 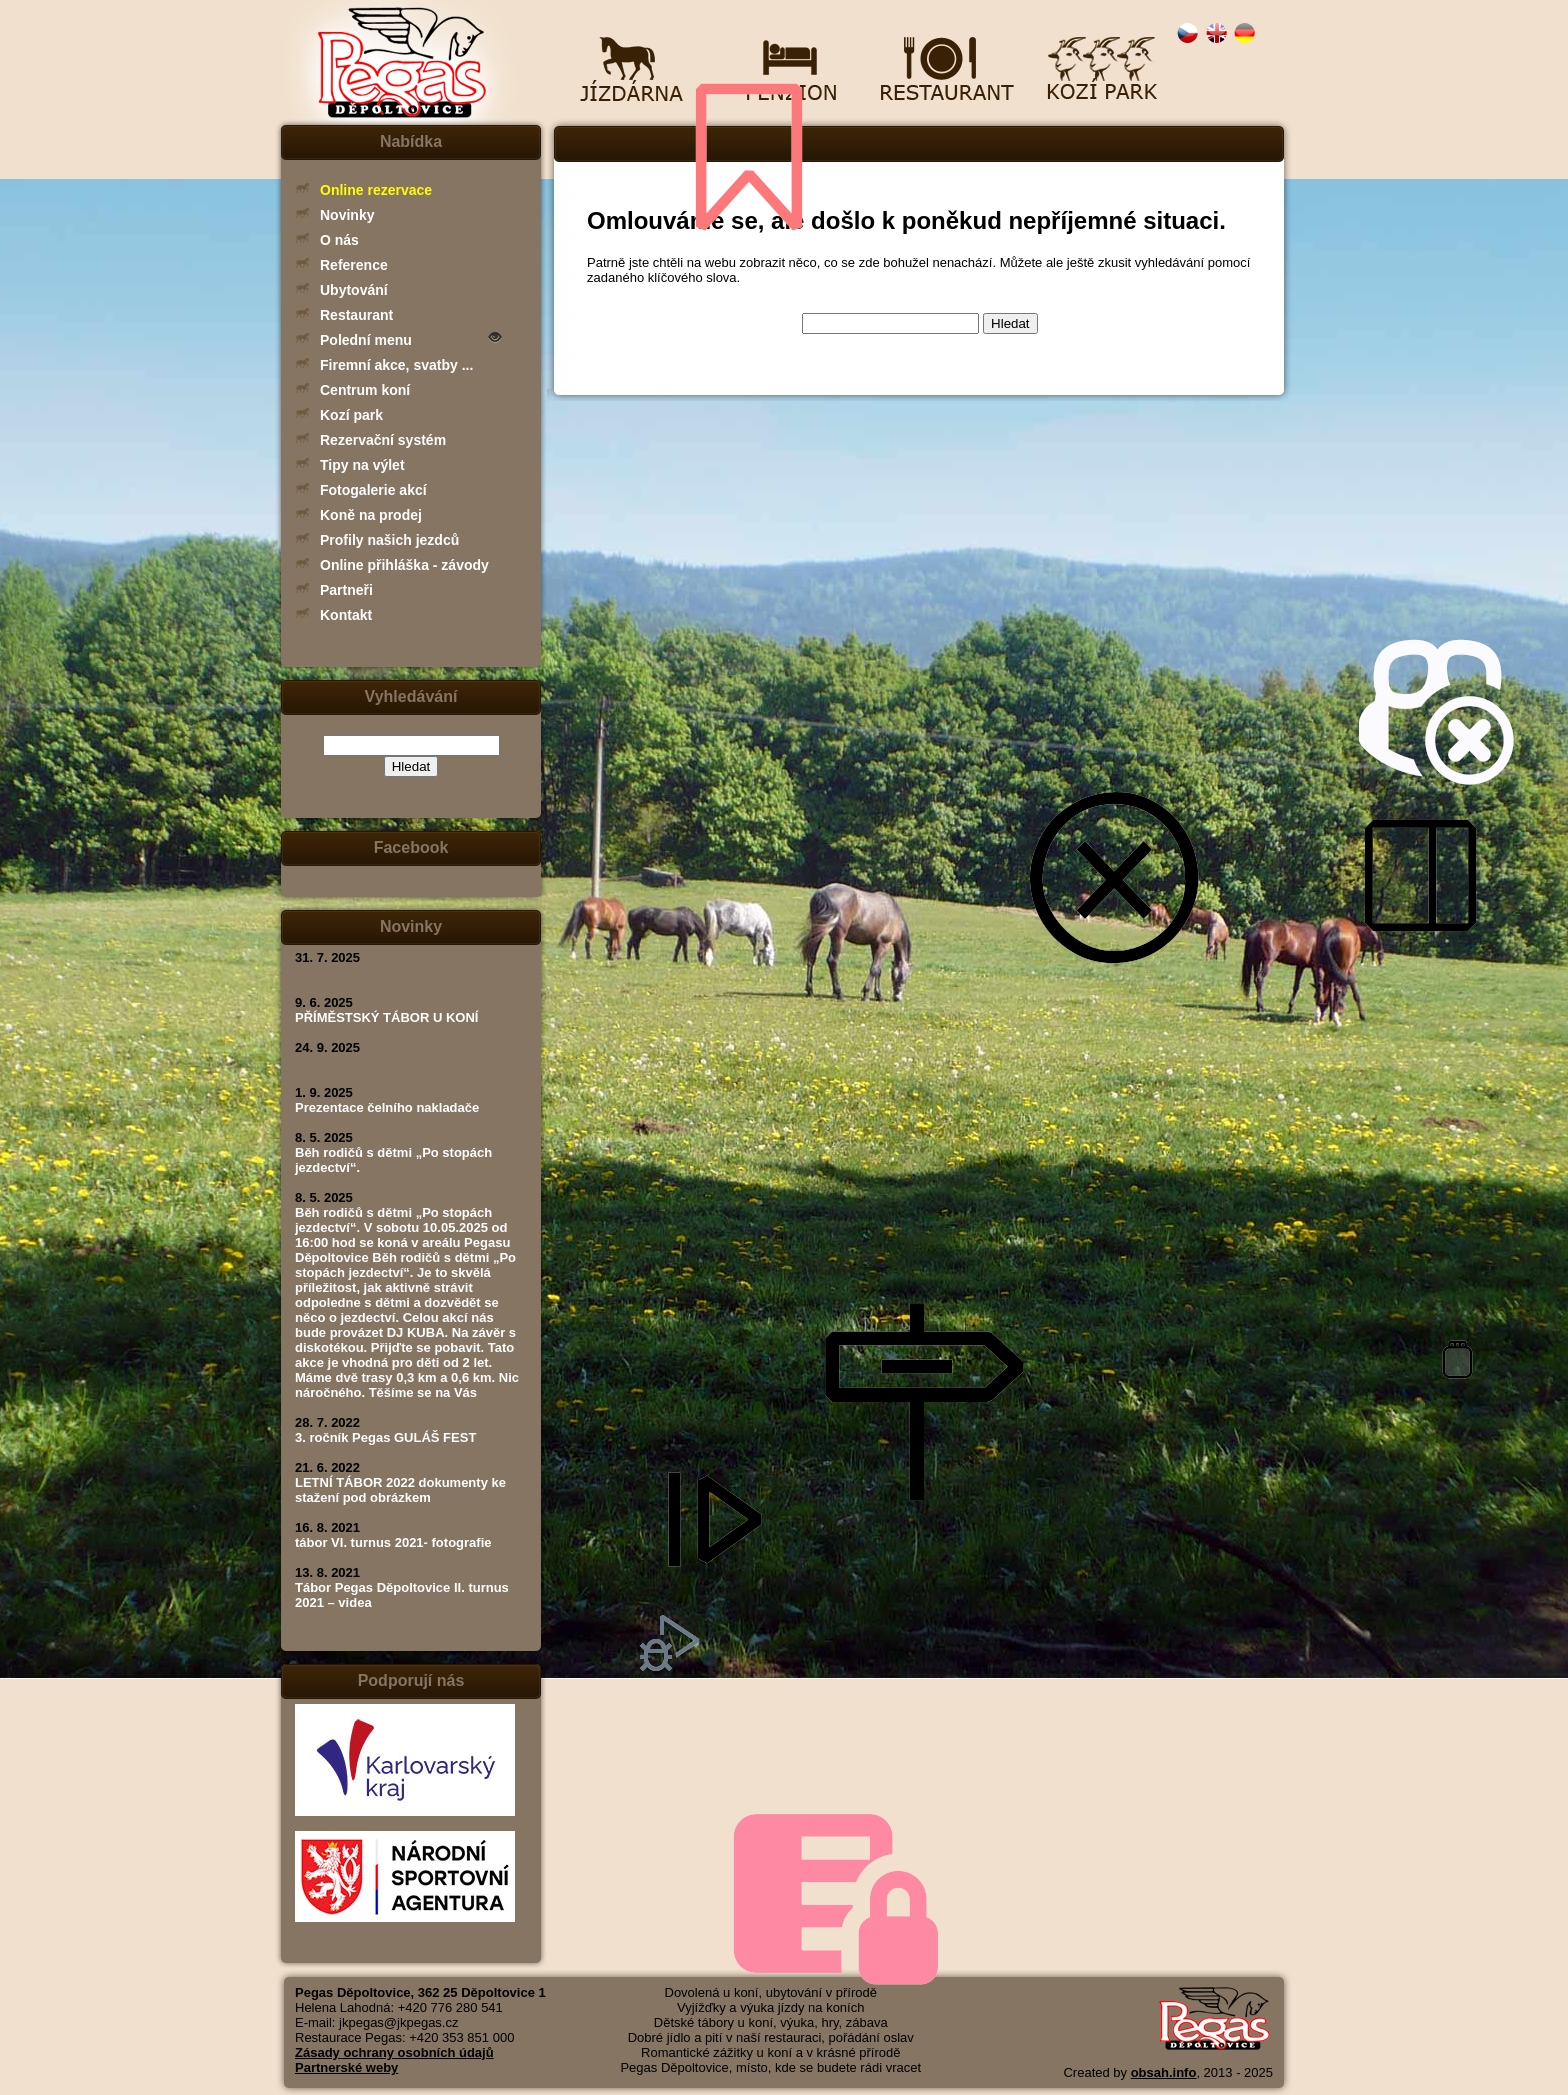 What do you see at coordinates (711, 1519) in the screenshot?
I see `continue debugging to the next breakpoint` at bounding box center [711, 1519].